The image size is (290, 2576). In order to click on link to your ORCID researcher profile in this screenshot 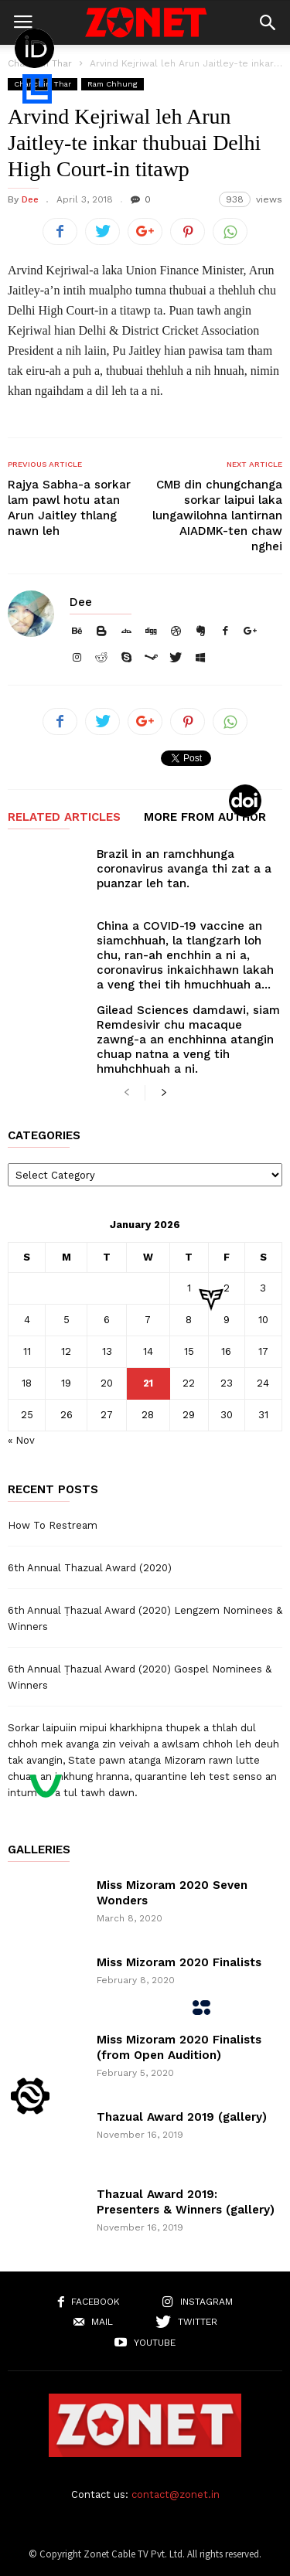, I will do `click(34, 48)`.